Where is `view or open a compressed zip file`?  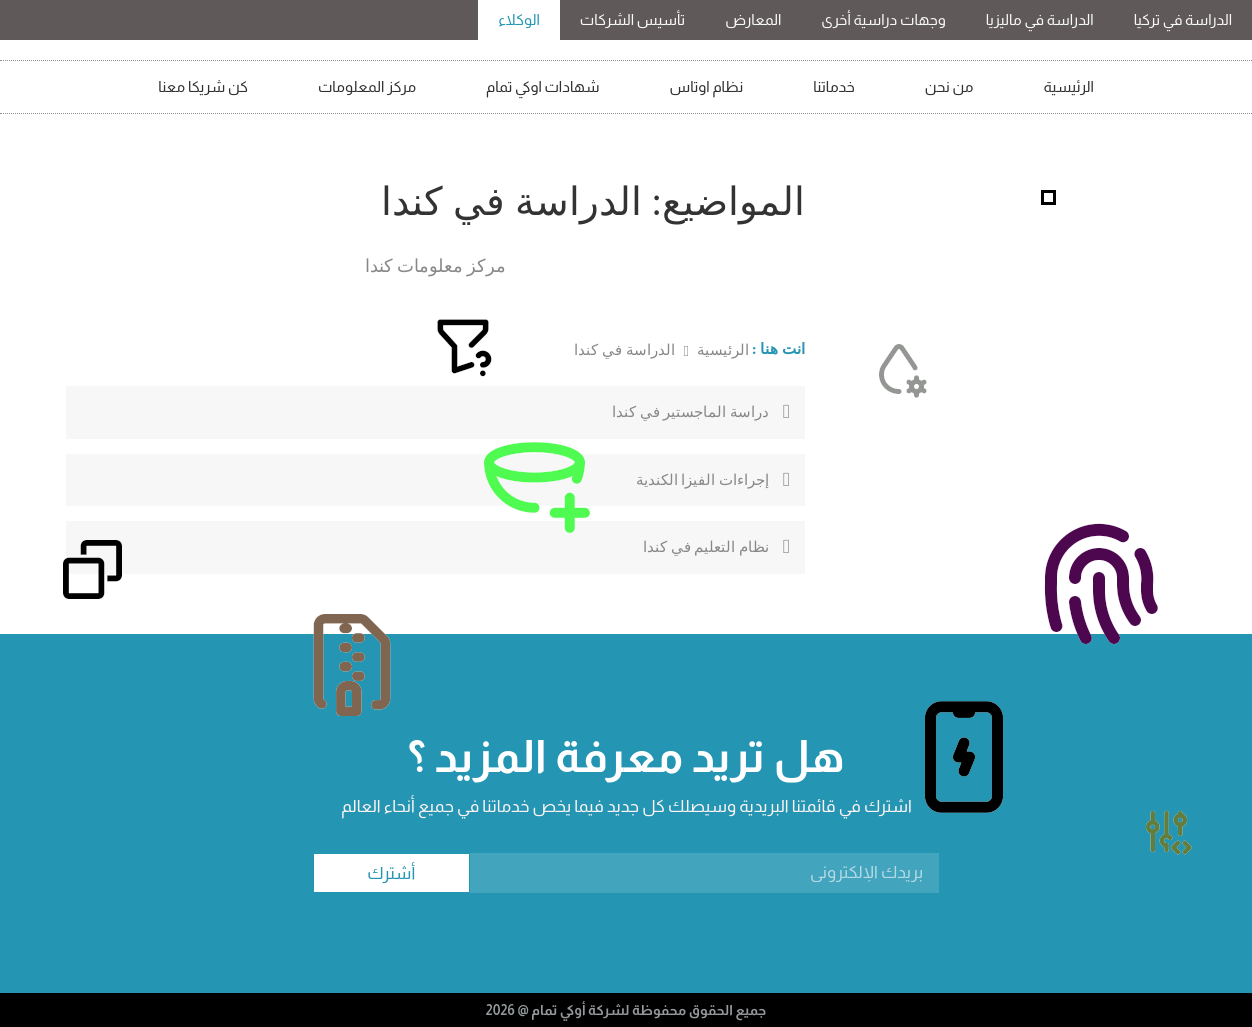
view or open a compressed zip file is located at coordinates (352, 665).